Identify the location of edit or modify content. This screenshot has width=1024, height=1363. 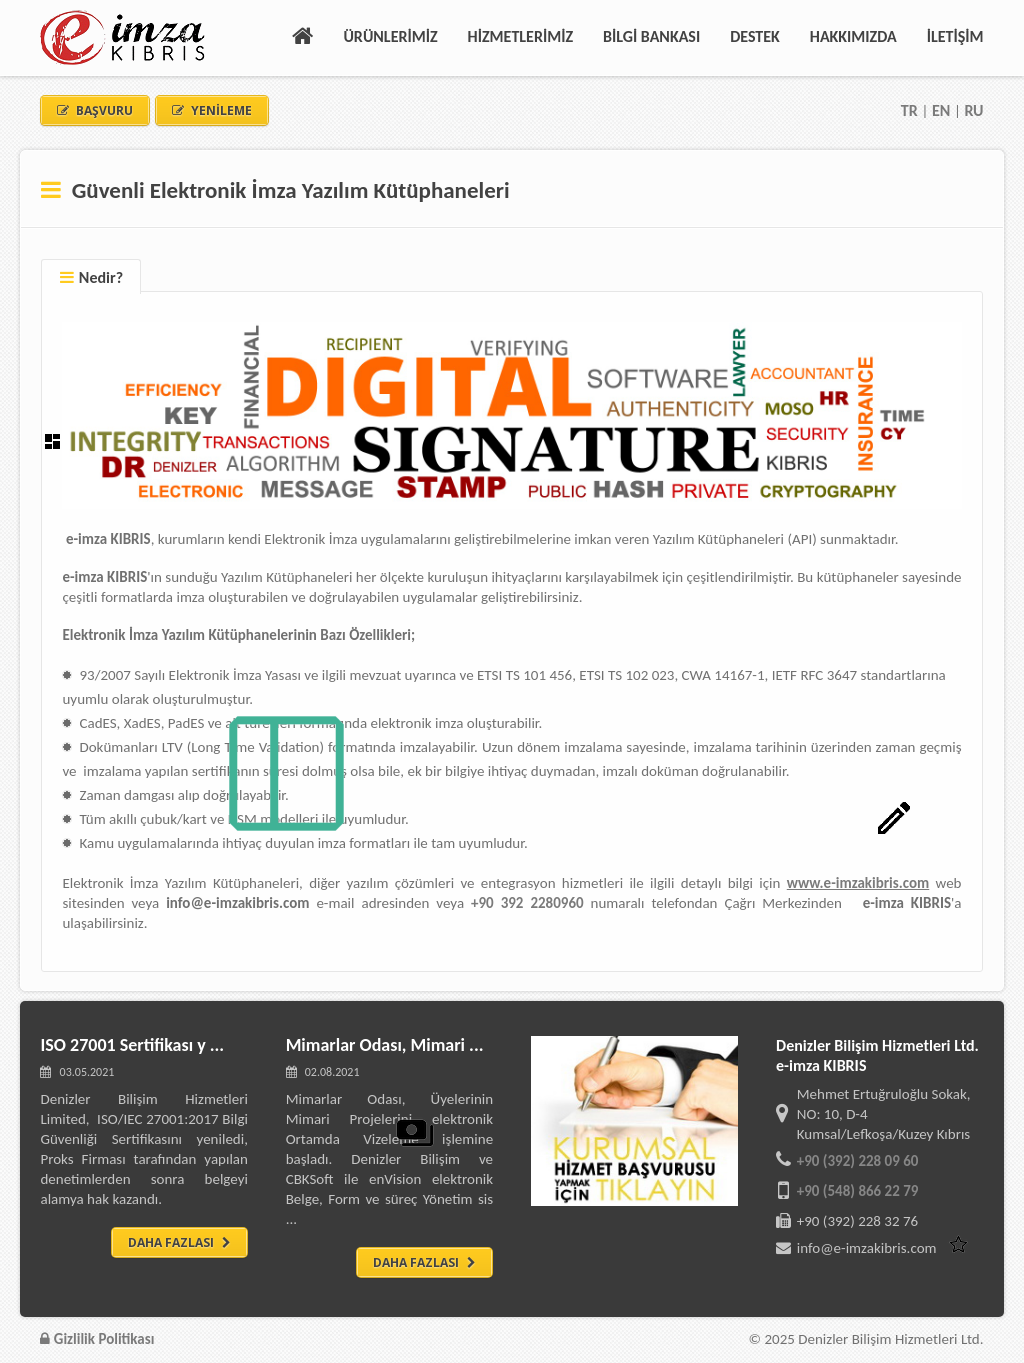
(894, 818).